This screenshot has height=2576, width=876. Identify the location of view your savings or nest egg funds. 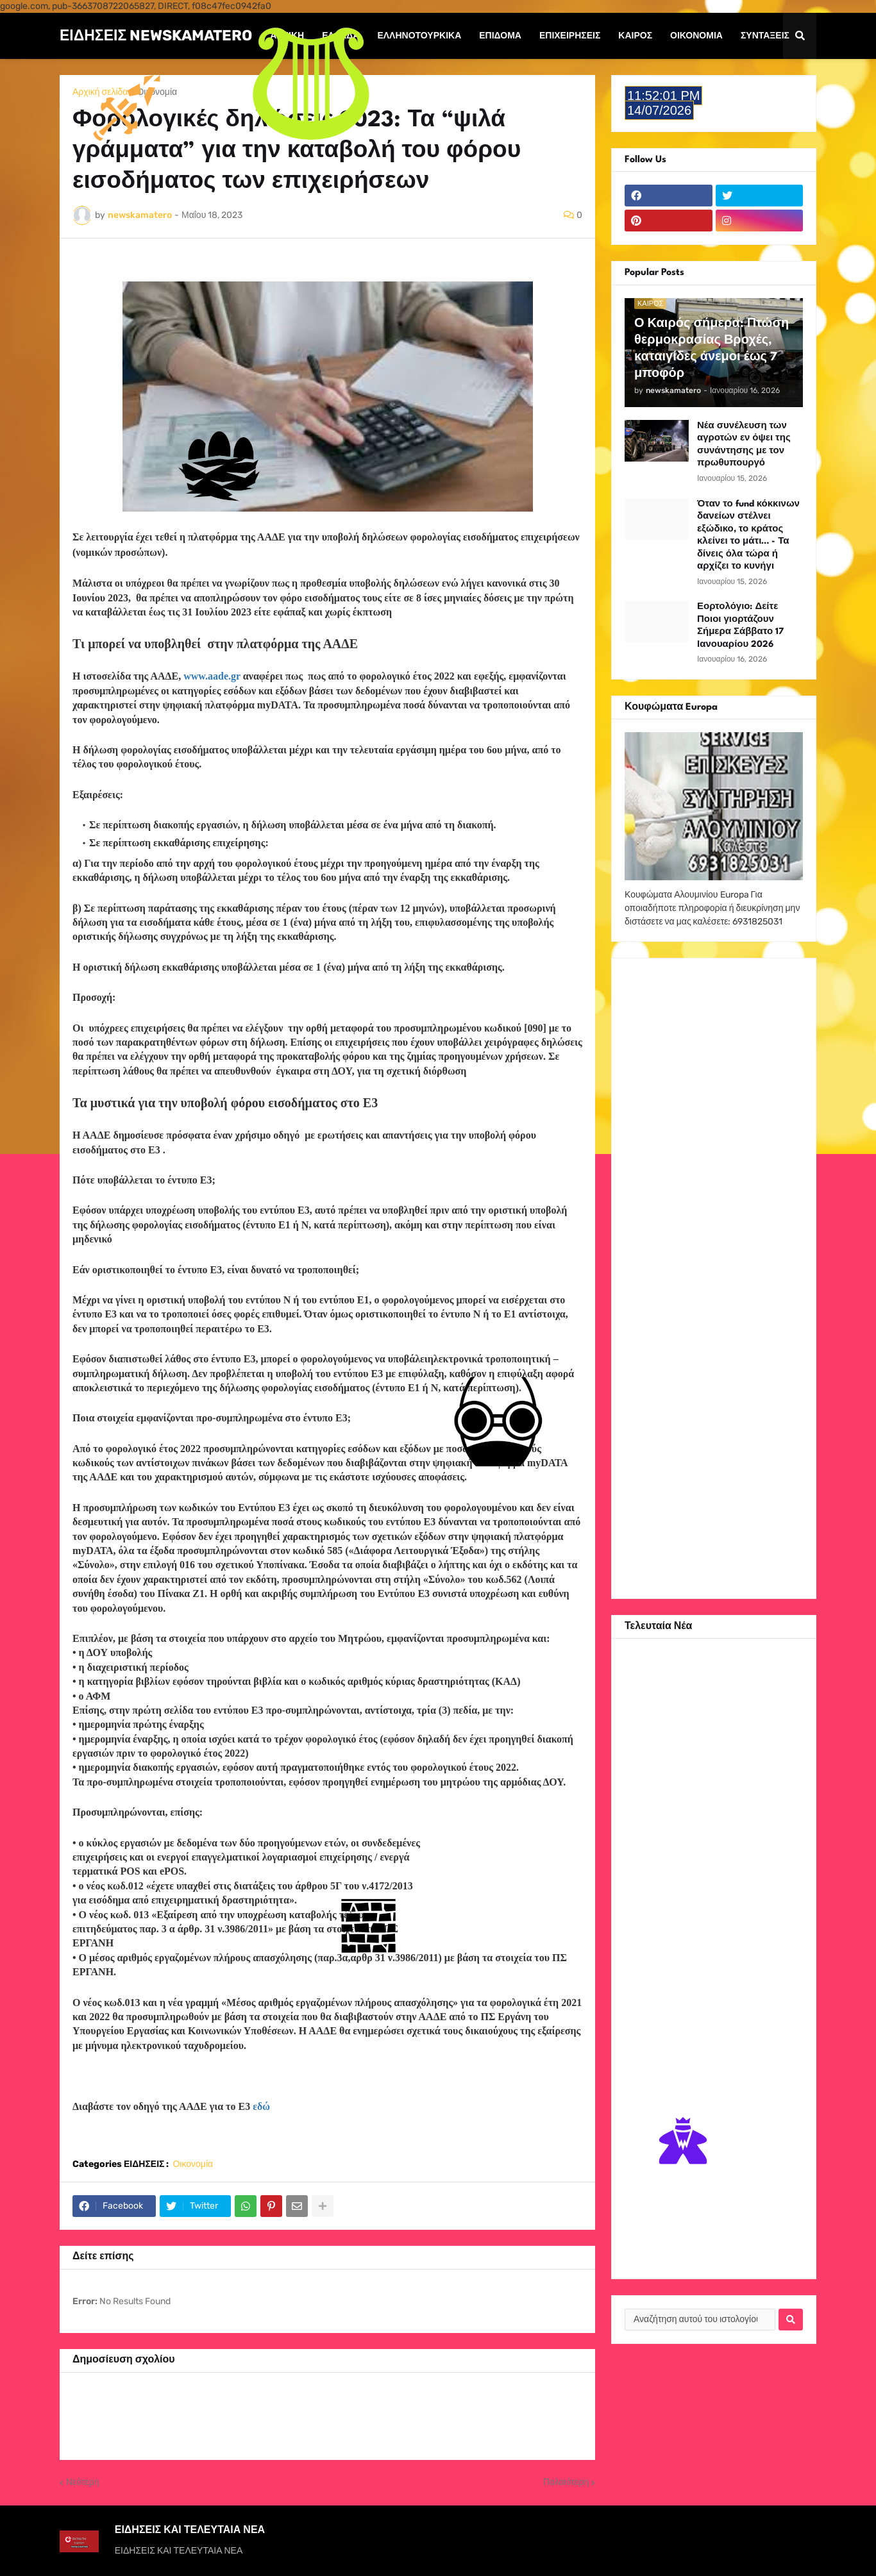
(218, 462).